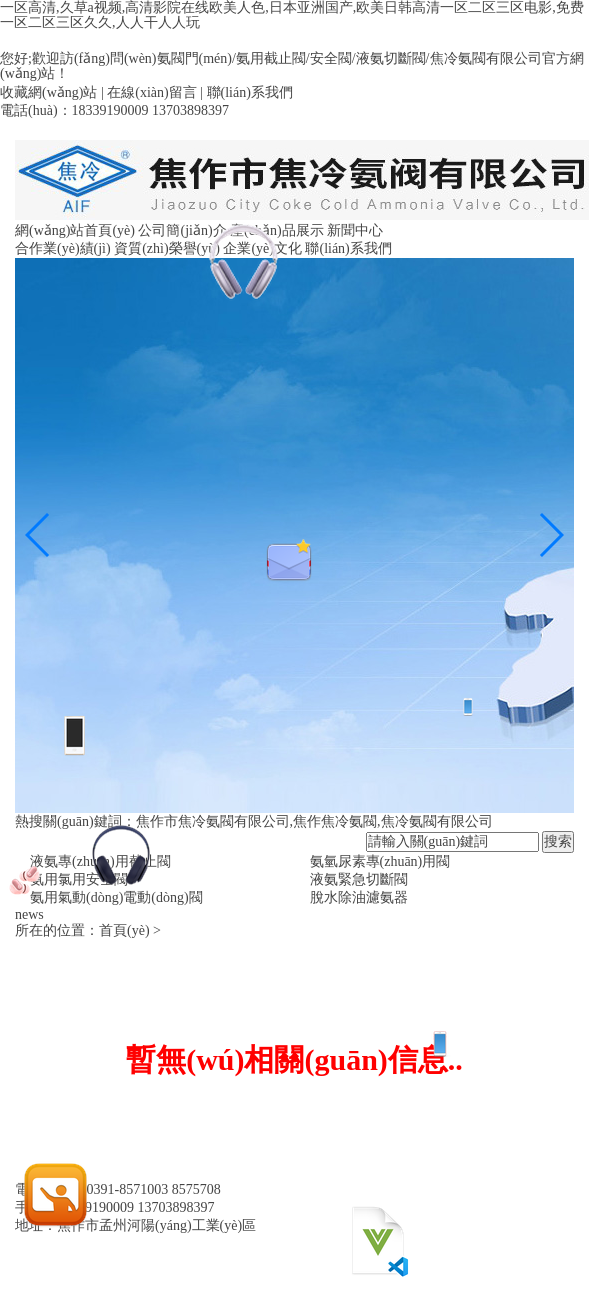 This screenshot has width=589, height=1289. I want to click on connect or sync with iPhone device, so click(468, 707).